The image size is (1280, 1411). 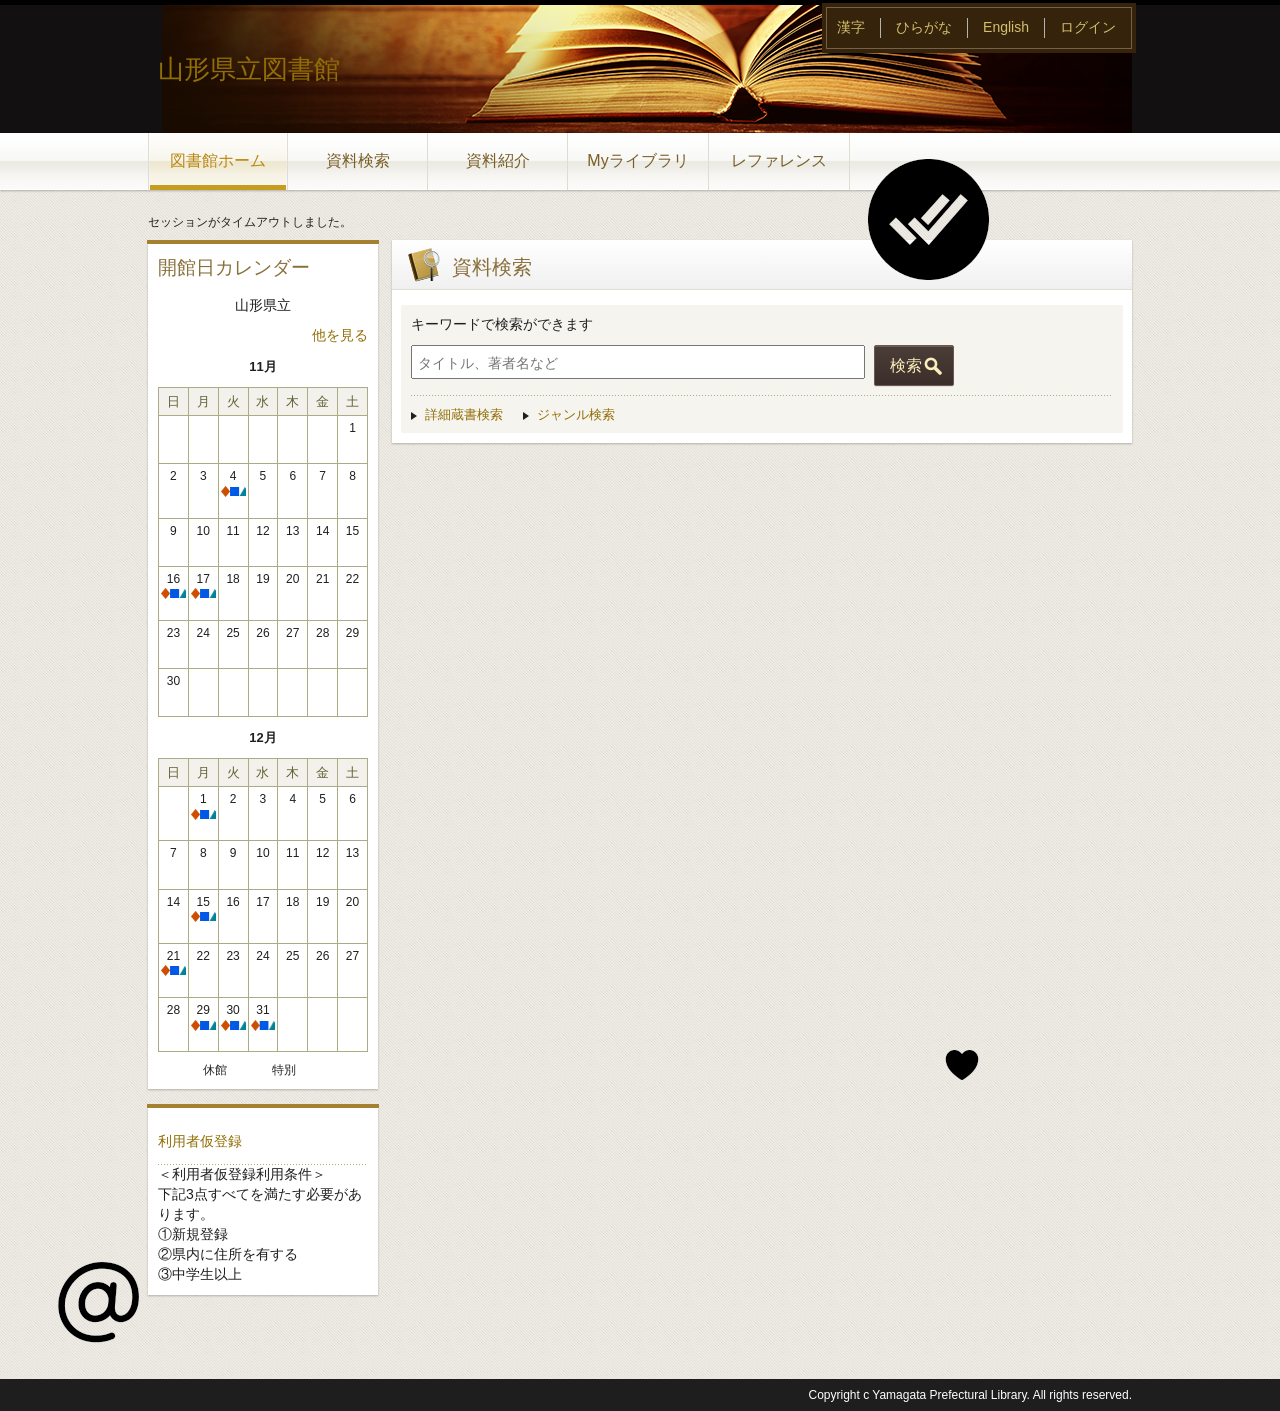 What do you see at coordinates (928, 219) in the screenshot?
I see `all tasks completed successfully` at bounding box center [928, 219].